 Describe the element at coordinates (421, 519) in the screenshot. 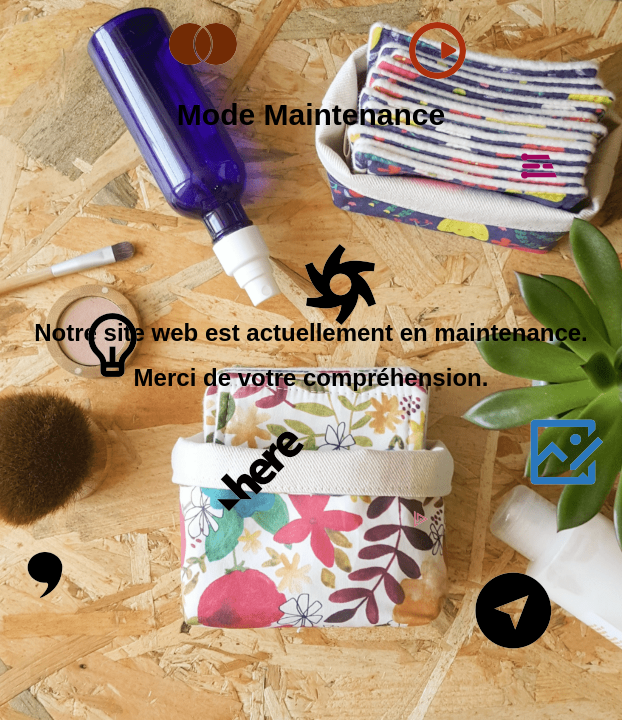

I see `open lapce code editor` at that location.